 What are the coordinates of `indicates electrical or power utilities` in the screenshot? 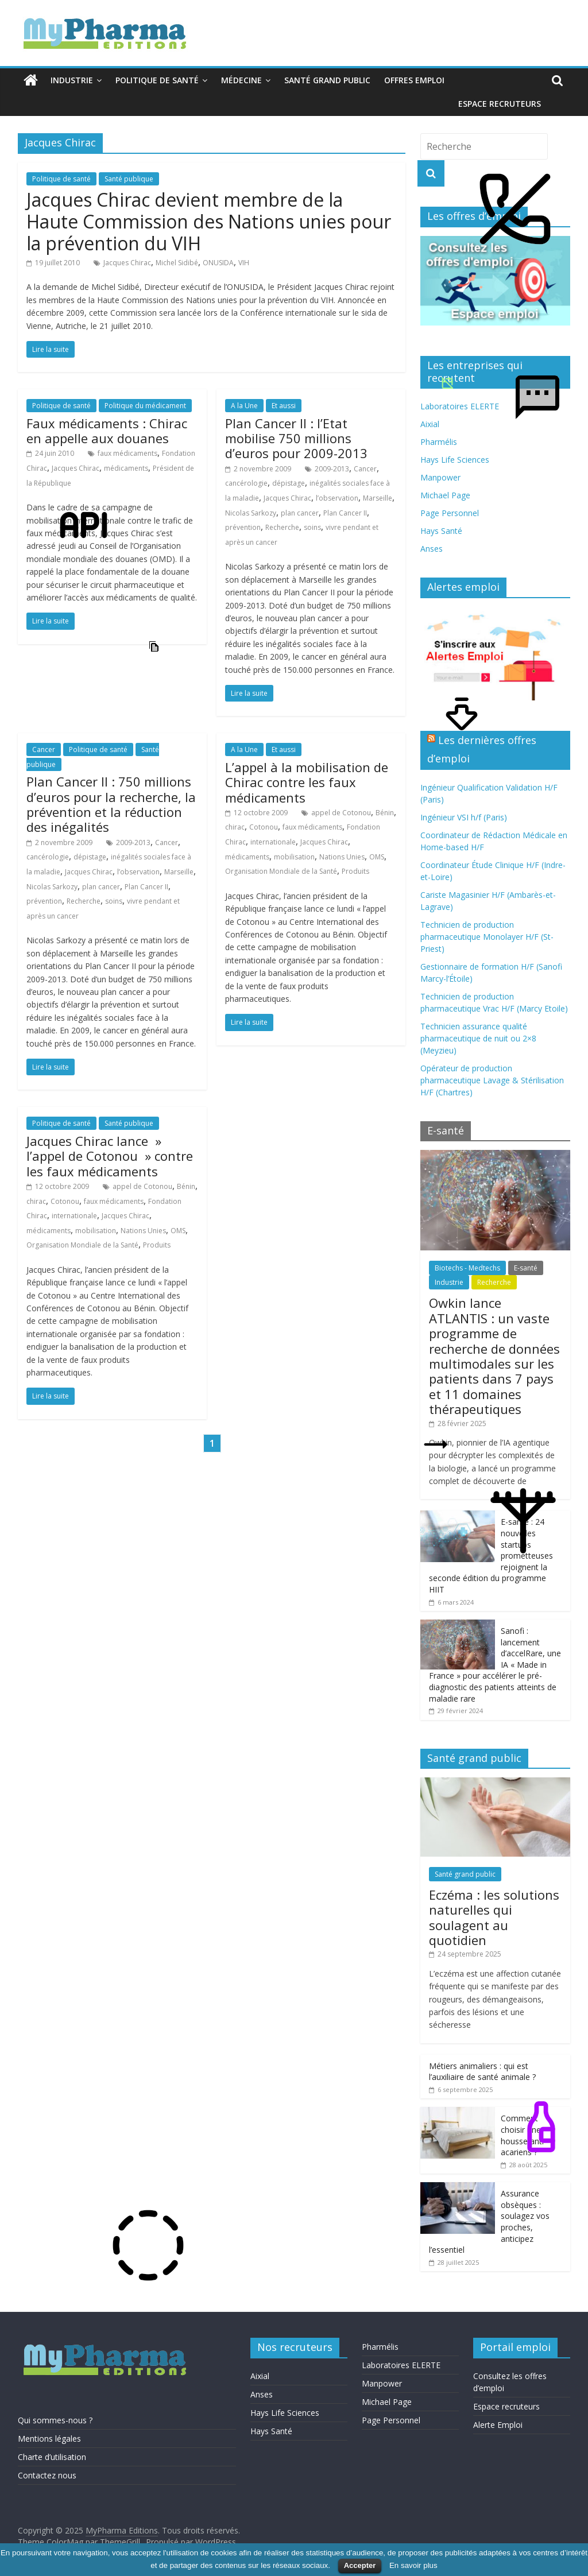 It's located at (523, 1521).